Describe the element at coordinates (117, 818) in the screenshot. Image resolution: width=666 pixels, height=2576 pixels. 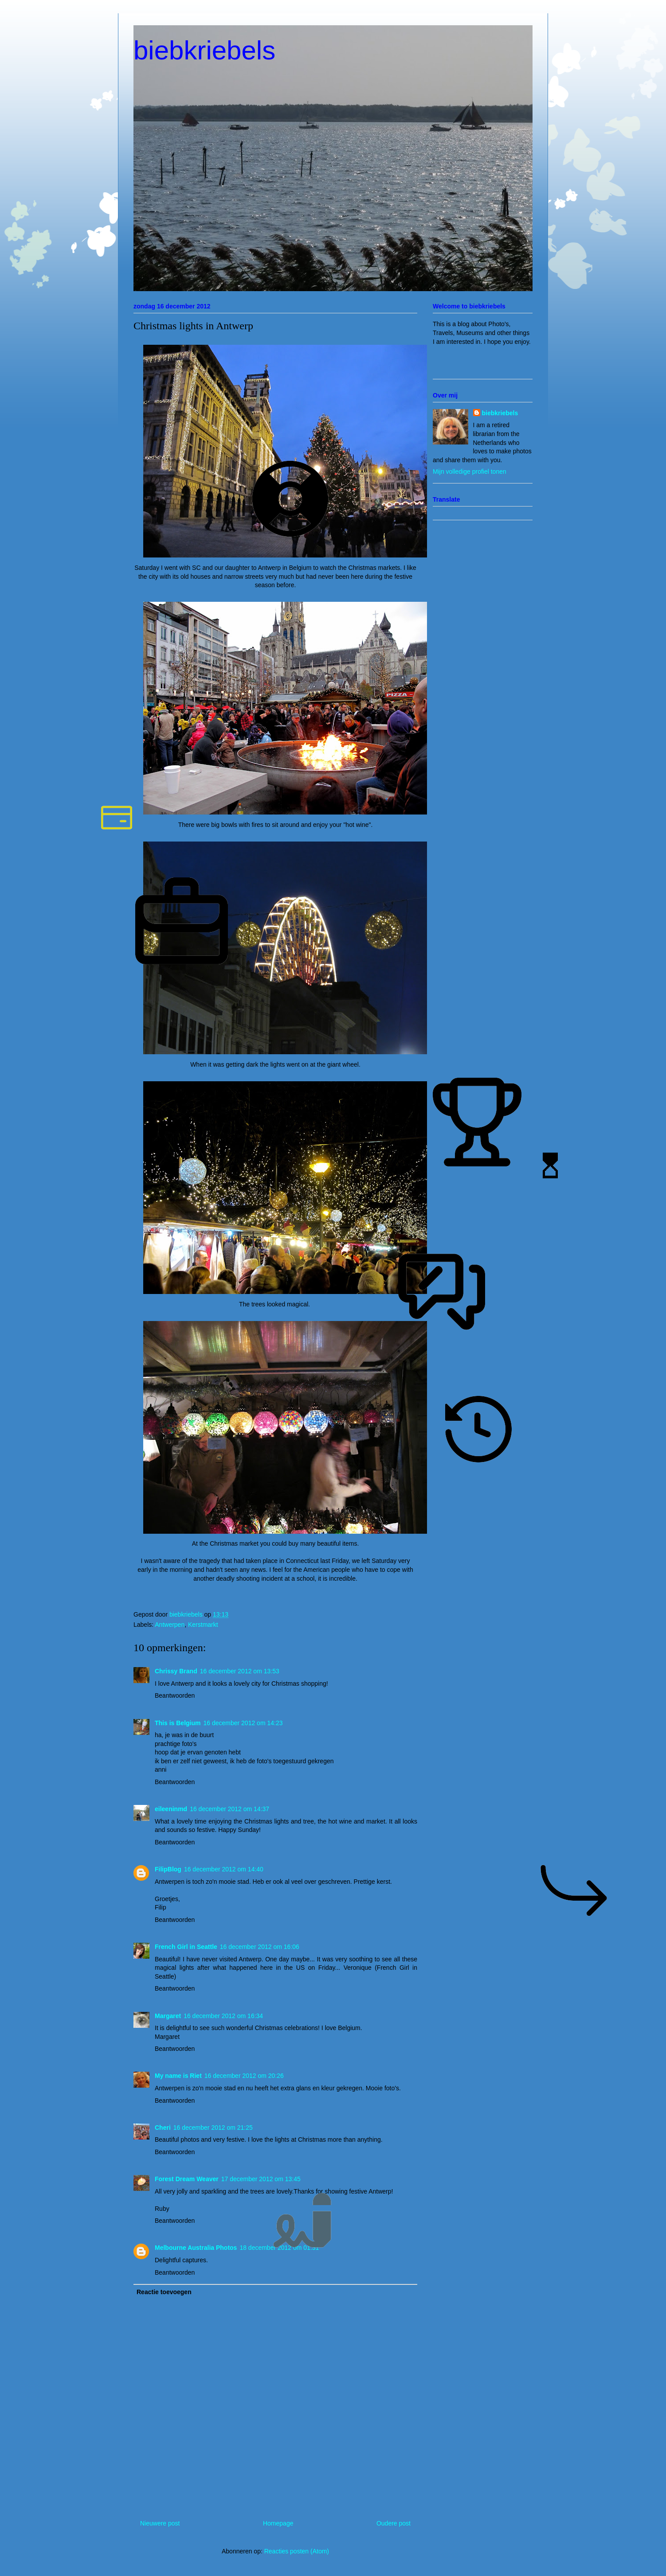
I see `manage payment methods` at that location.